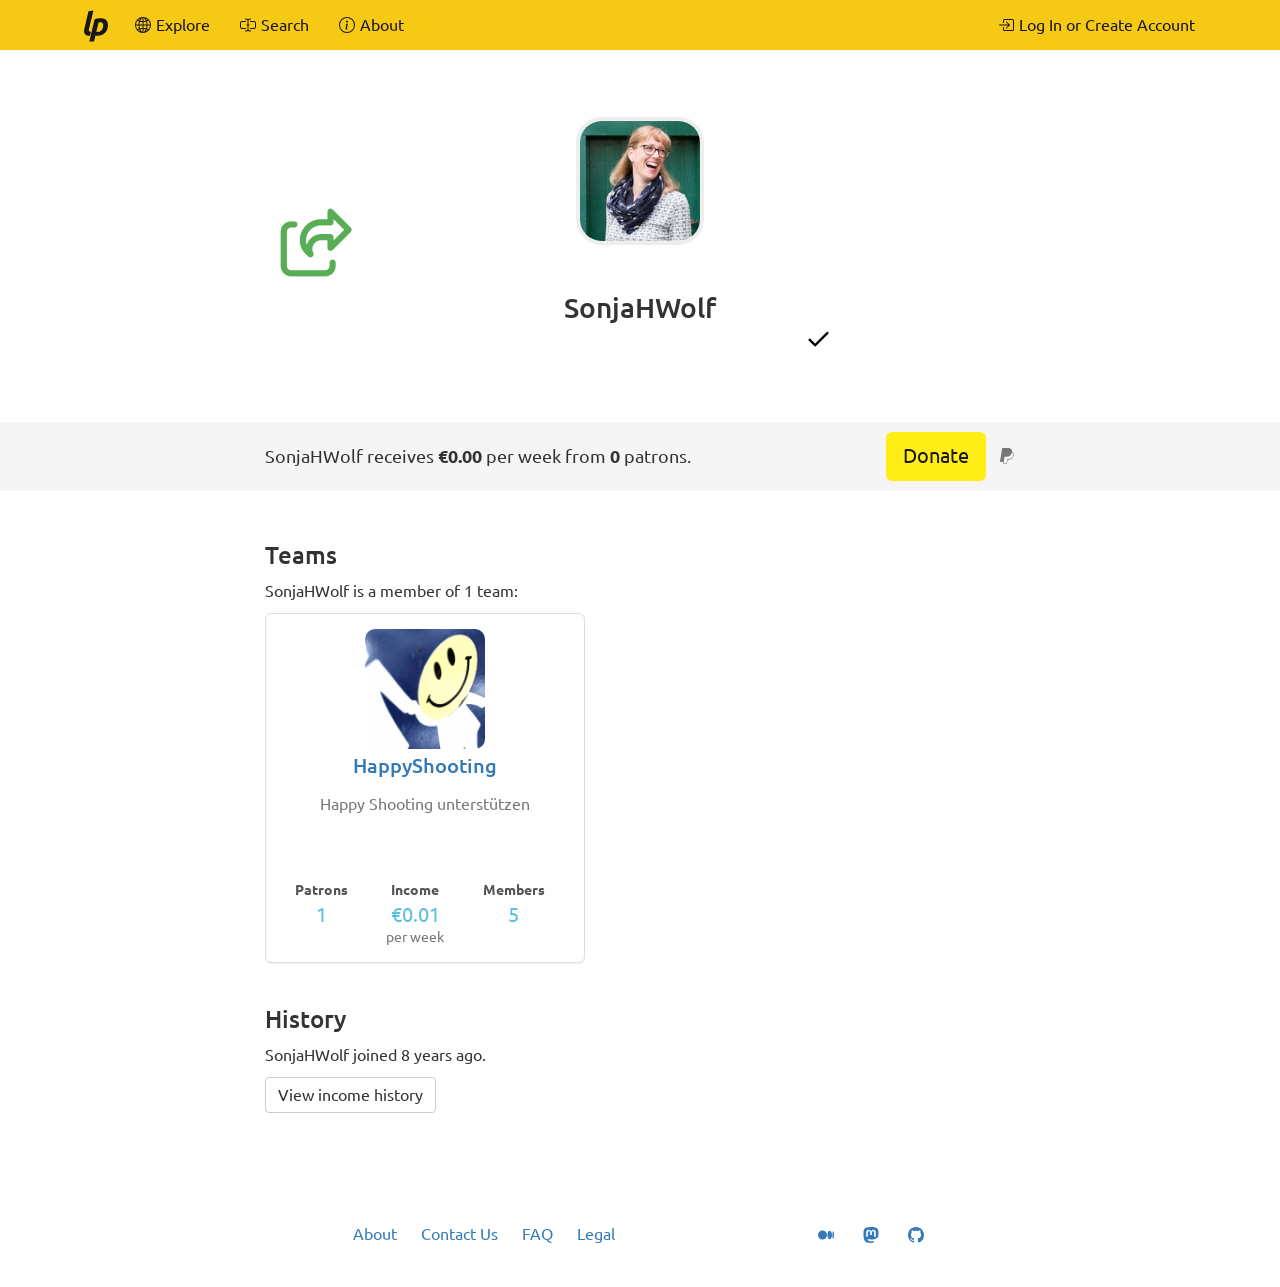  I want to click on share this content externally, so click(314, 242).